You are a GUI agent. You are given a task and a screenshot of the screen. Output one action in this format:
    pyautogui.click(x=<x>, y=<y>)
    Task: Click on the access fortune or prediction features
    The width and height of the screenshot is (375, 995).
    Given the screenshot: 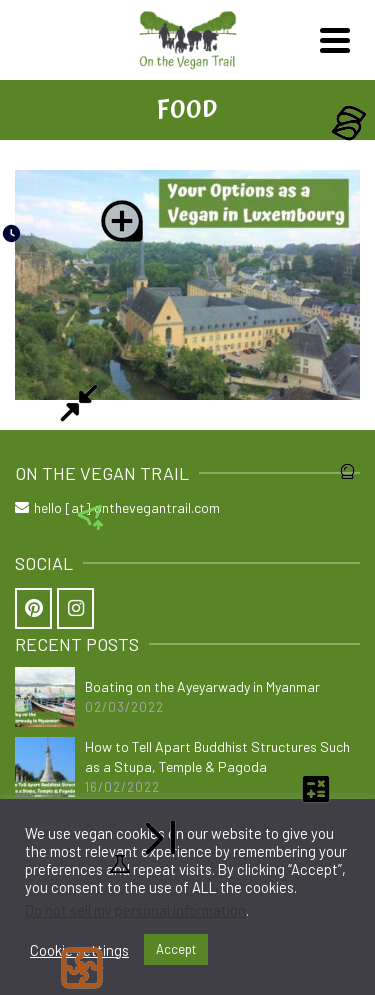 What is the action you would take?
    pyautogui.click(x=347, y=471)
    